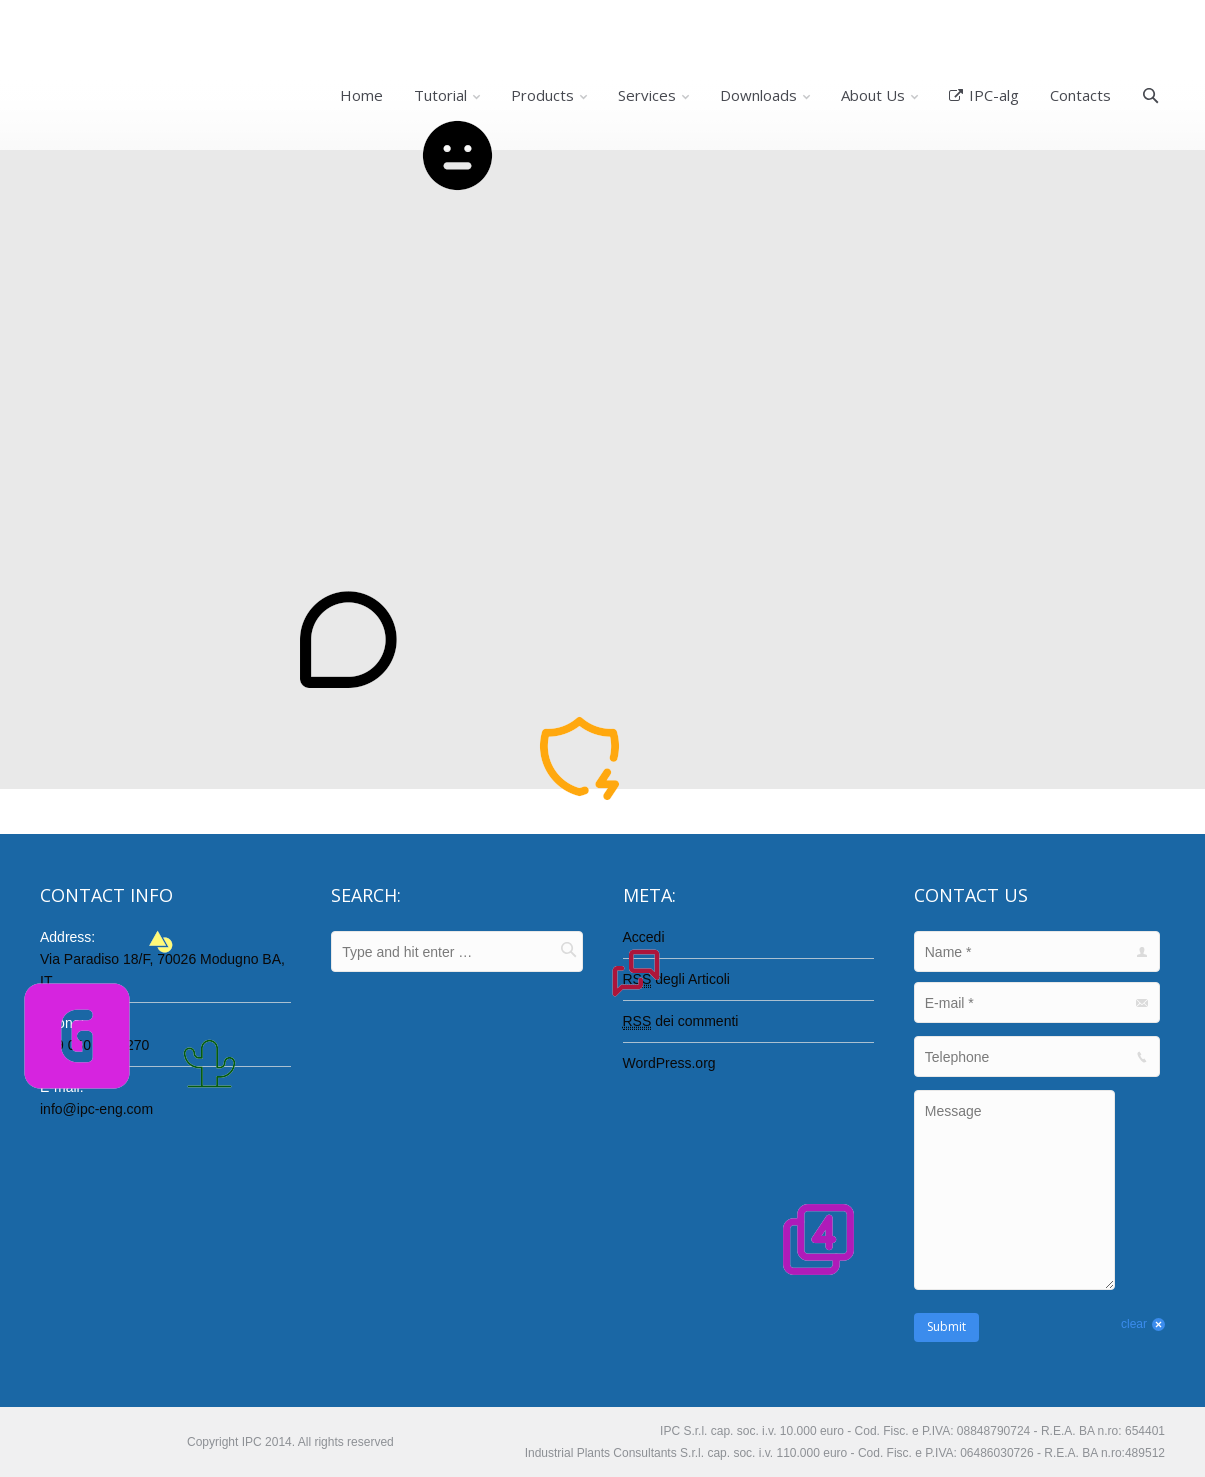  What do you see at coordinates (161, 942) in the screenshot?
I see `access shape tools or drawing options` at bounding box center [161, 942].